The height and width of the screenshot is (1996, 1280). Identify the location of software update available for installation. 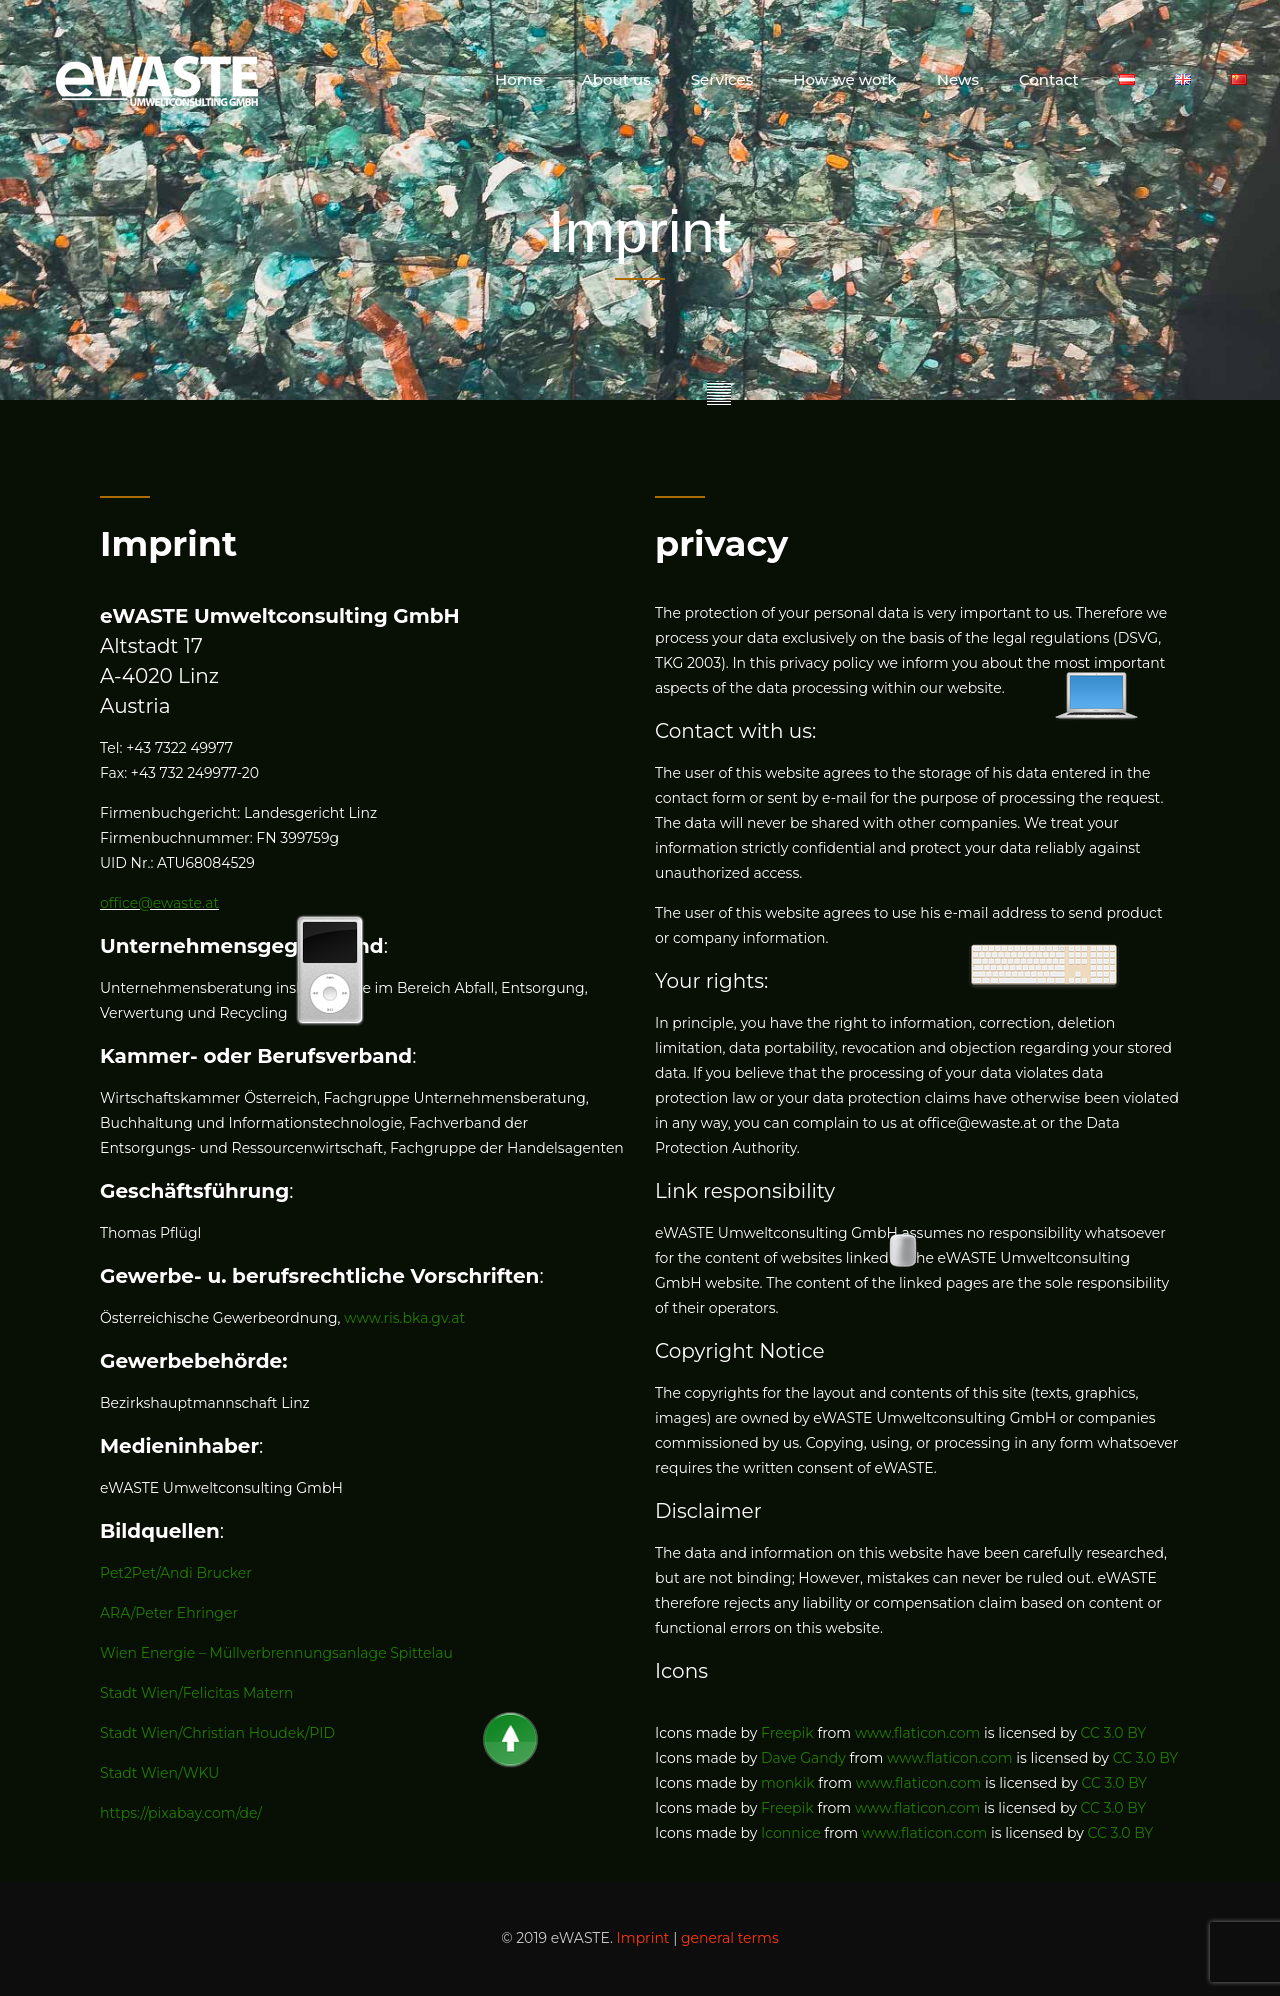
(510, 1739).